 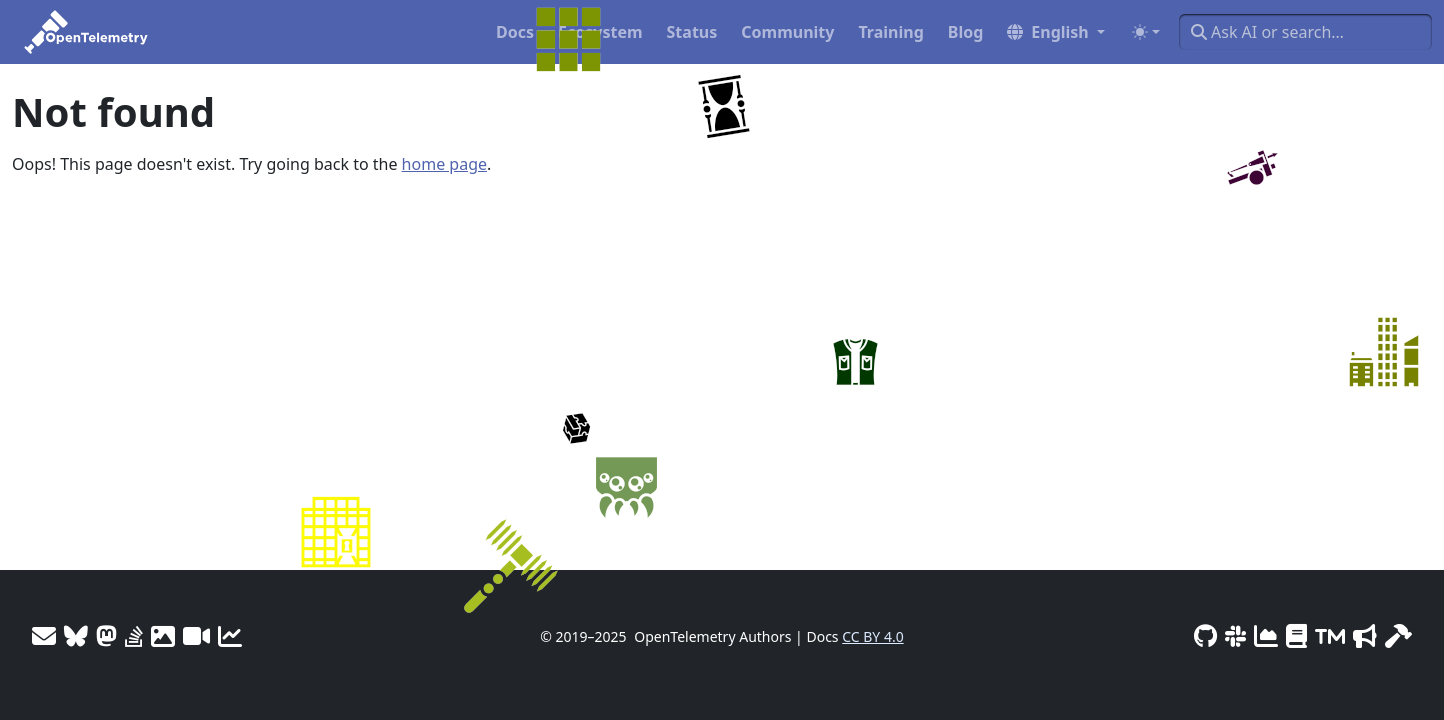 I want to click on view city or urban location, so click(x=1384, y=352).